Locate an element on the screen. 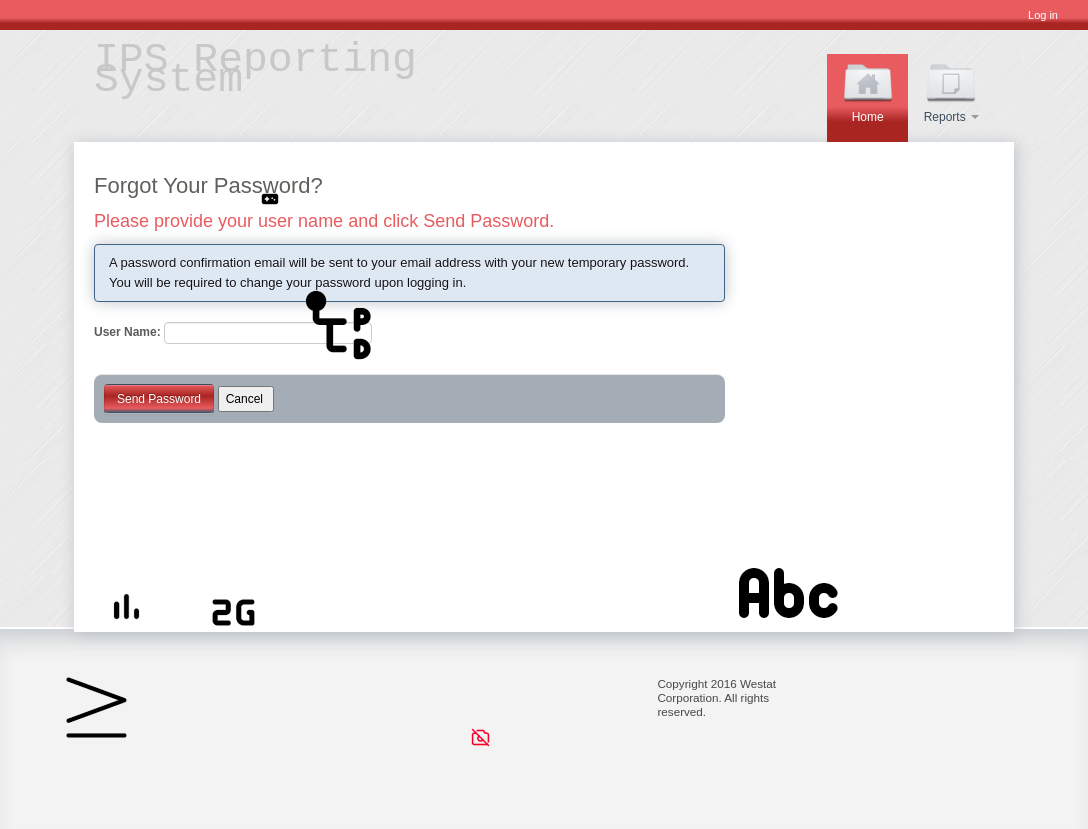  indicates 2G cellular network connection is located at coordinates (233, 612).